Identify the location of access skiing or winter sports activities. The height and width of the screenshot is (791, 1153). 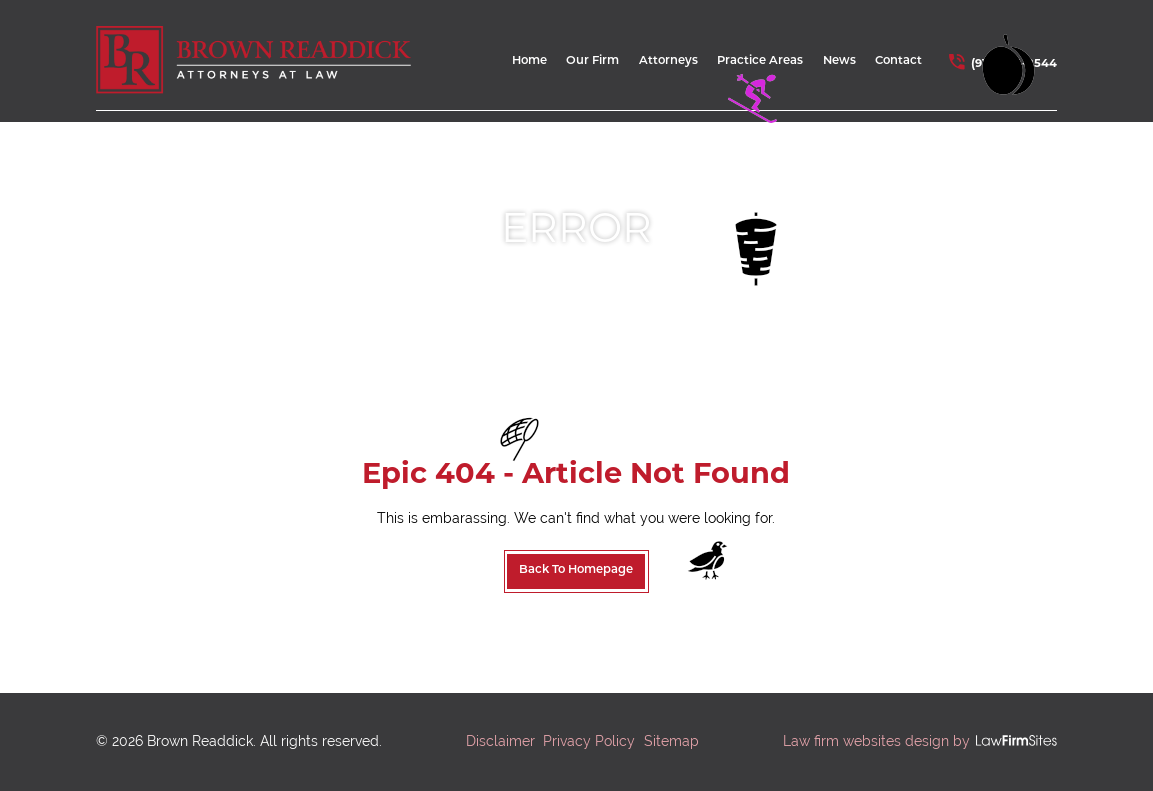
(752, 98).